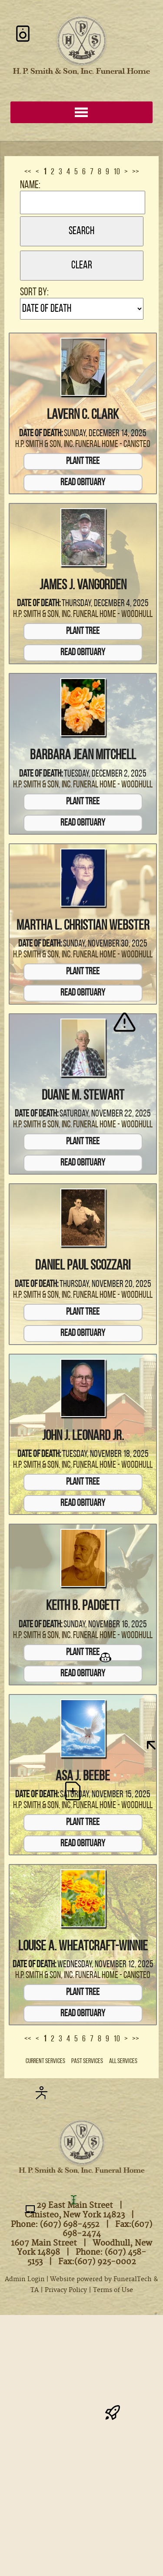  What do you see at coordinates (73, 1791) in the screenshot?
I see `add a new file` at bounding box center [73, 1791].